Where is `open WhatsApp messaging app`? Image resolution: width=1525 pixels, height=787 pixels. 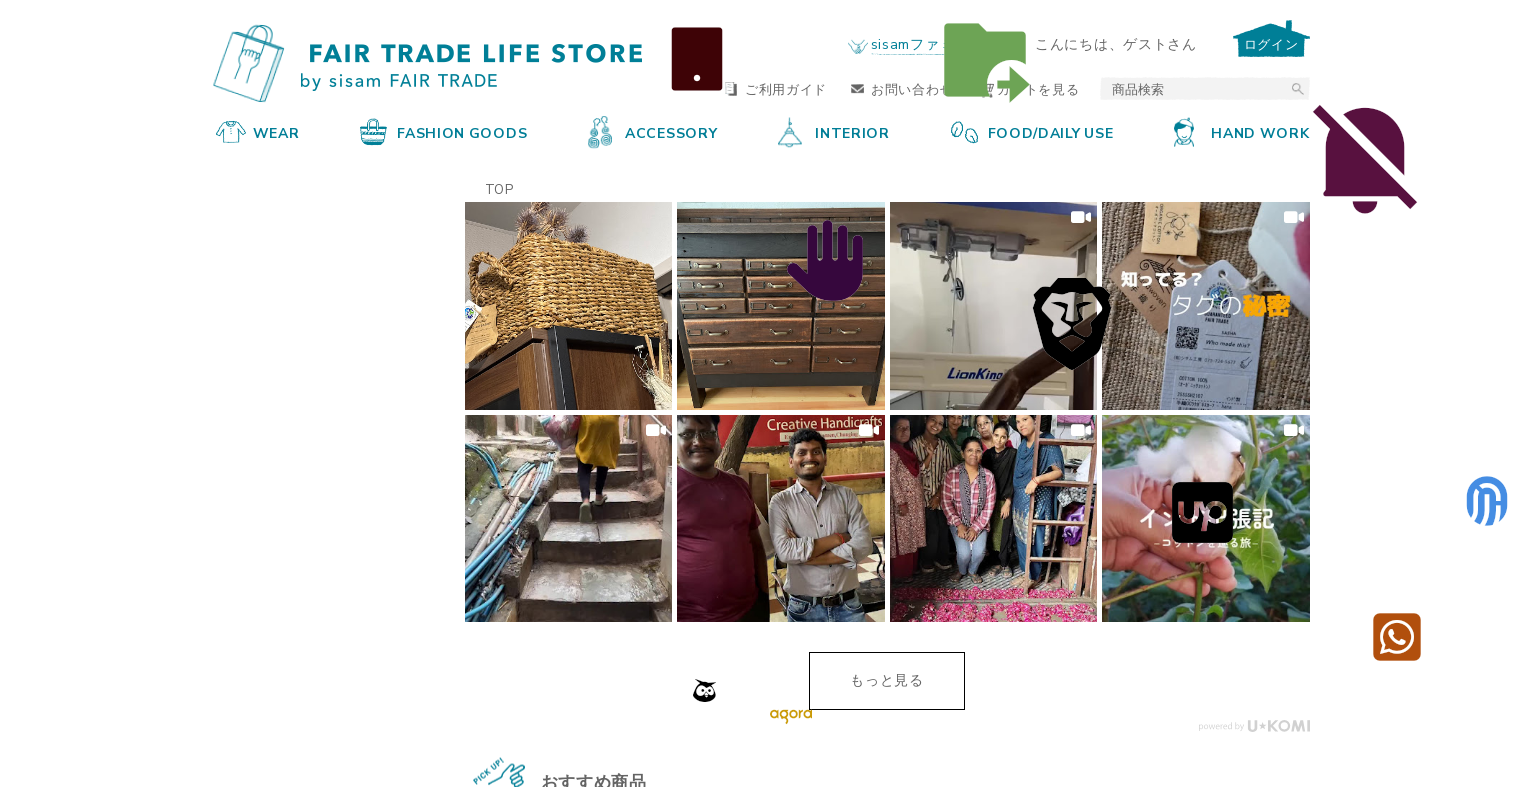 open WhatsApp messaging app is located at coordinates (1397, 637).